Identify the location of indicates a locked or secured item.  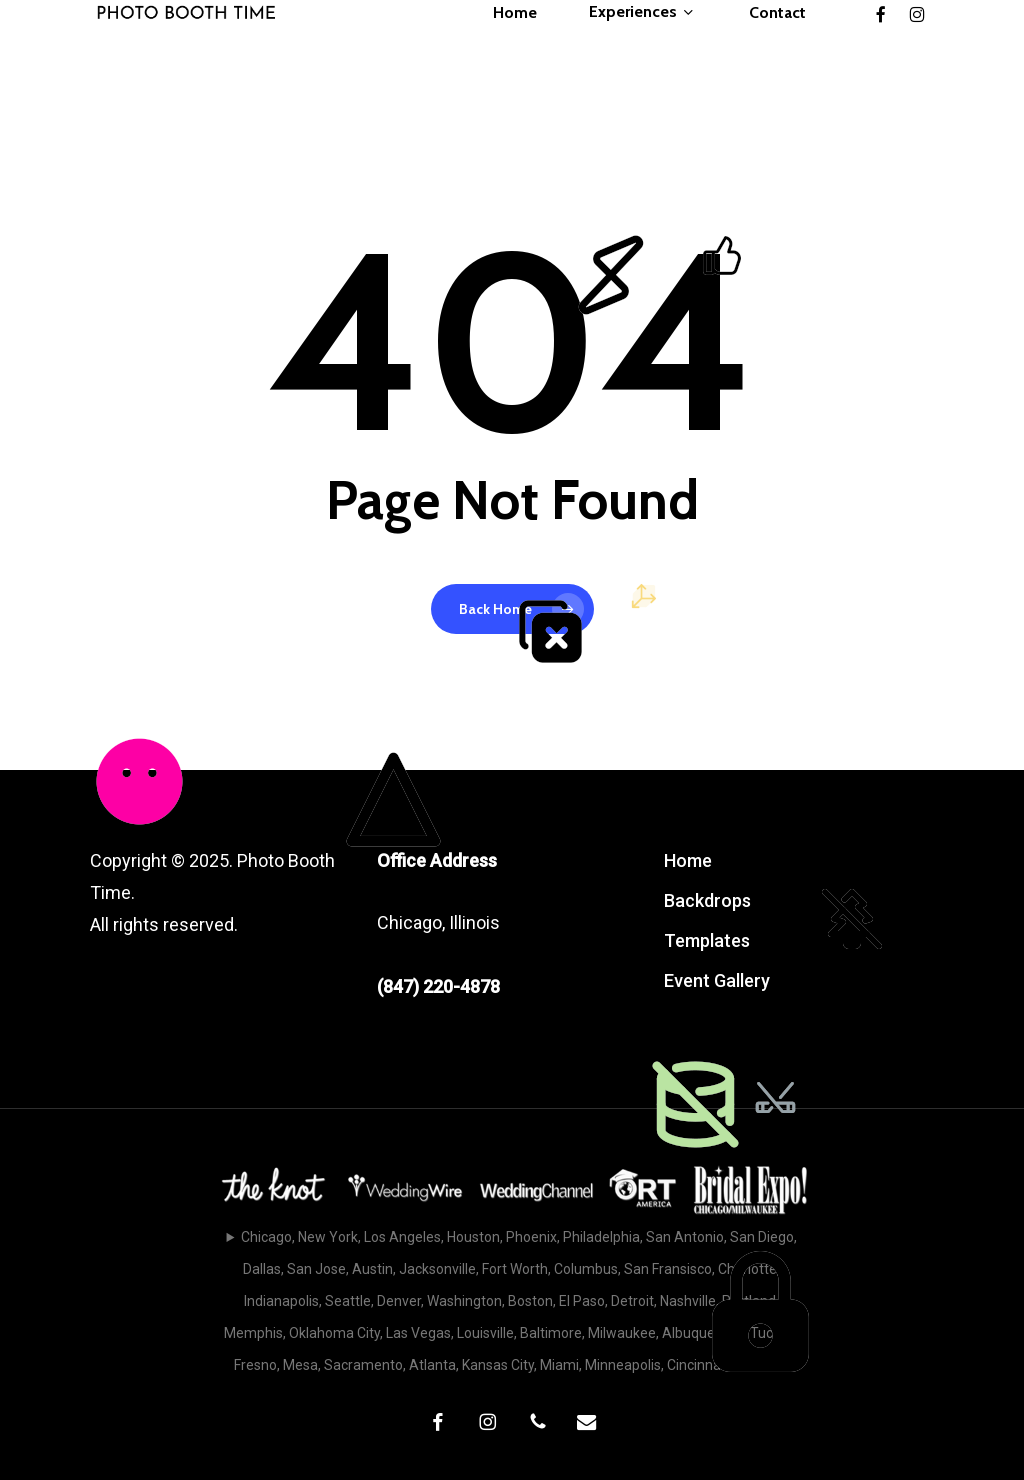
(760, 1311).